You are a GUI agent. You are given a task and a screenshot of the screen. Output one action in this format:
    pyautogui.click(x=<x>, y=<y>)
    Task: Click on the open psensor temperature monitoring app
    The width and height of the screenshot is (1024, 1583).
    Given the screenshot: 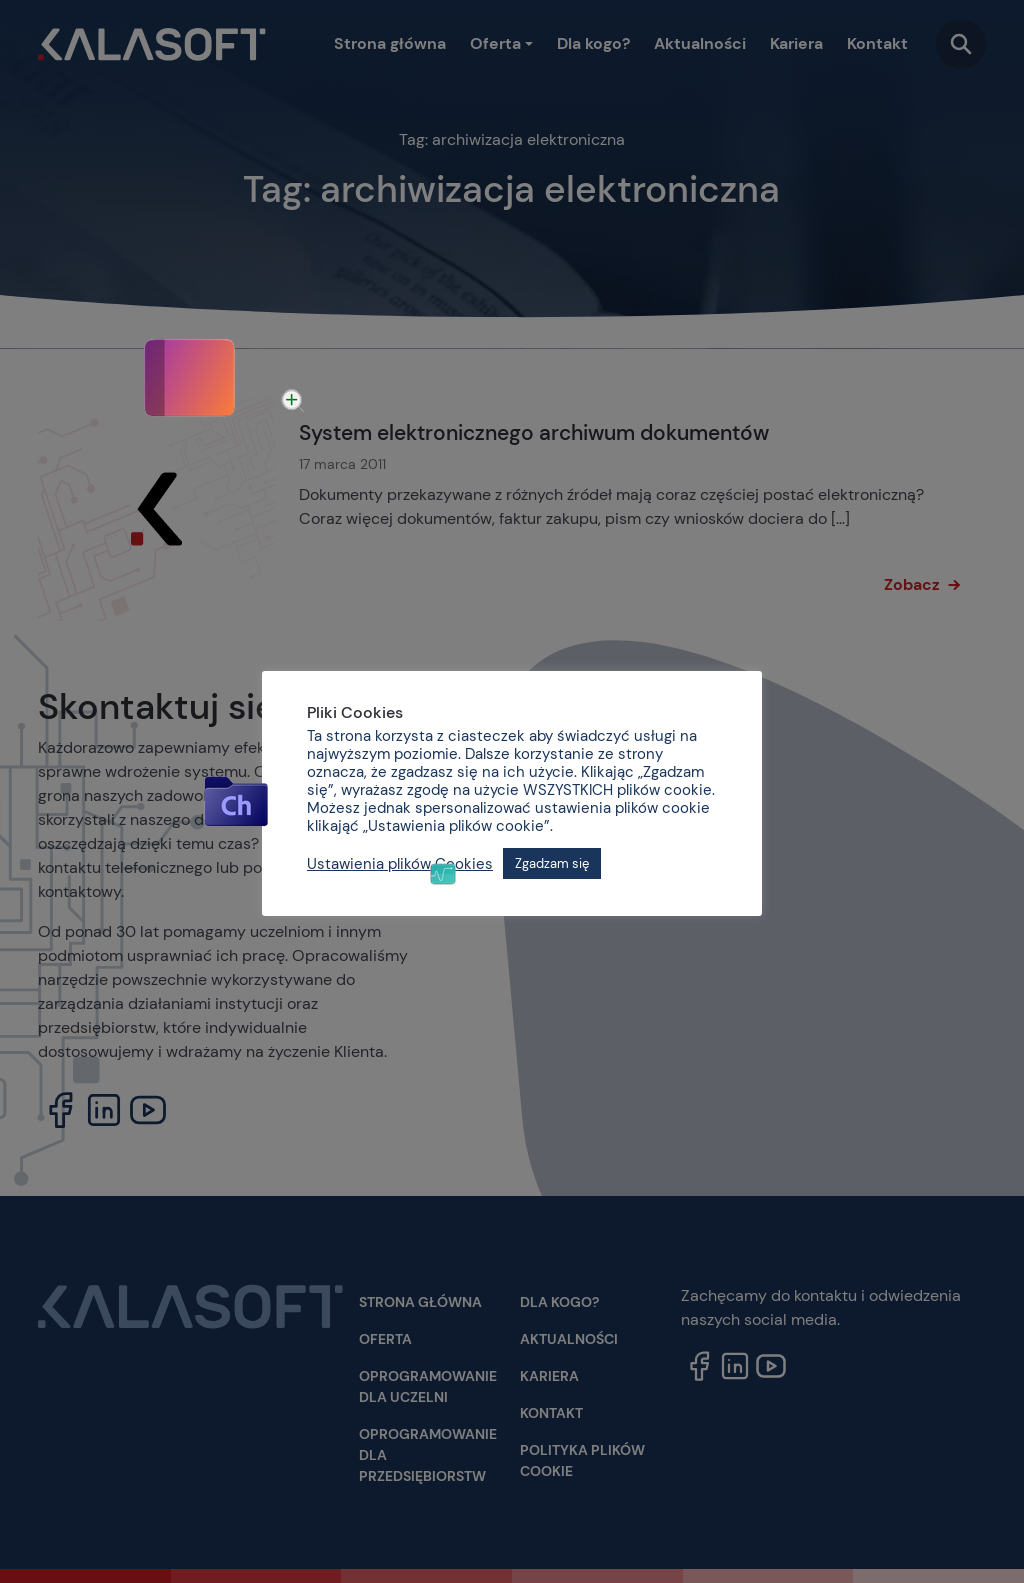 What is the action you would take?
    pyautogui.click(x=443, y=874)
    